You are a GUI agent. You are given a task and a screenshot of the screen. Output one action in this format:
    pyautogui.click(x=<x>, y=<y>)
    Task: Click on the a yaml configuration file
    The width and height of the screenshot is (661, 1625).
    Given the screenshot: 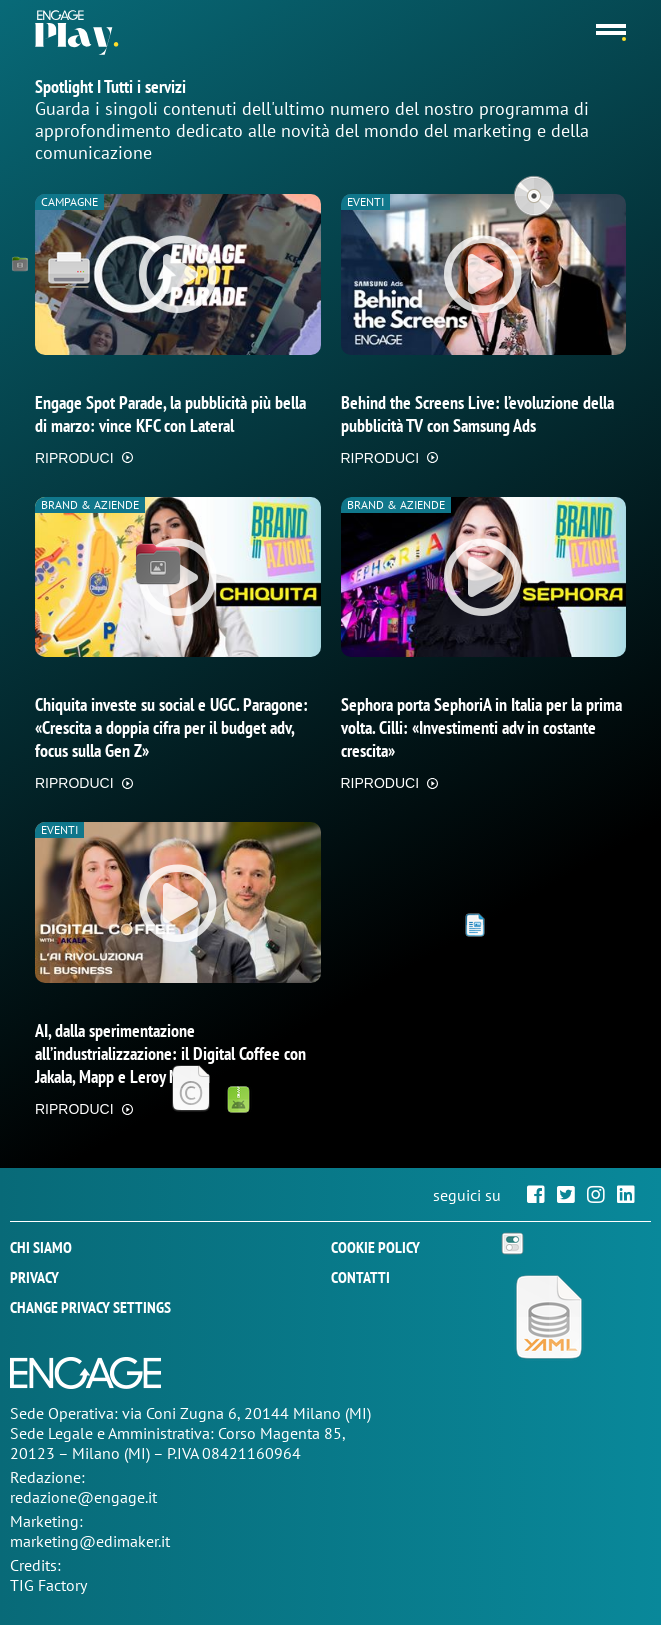 What is the action you would take?
    pyautogui.click(x=549, y=1317)
    